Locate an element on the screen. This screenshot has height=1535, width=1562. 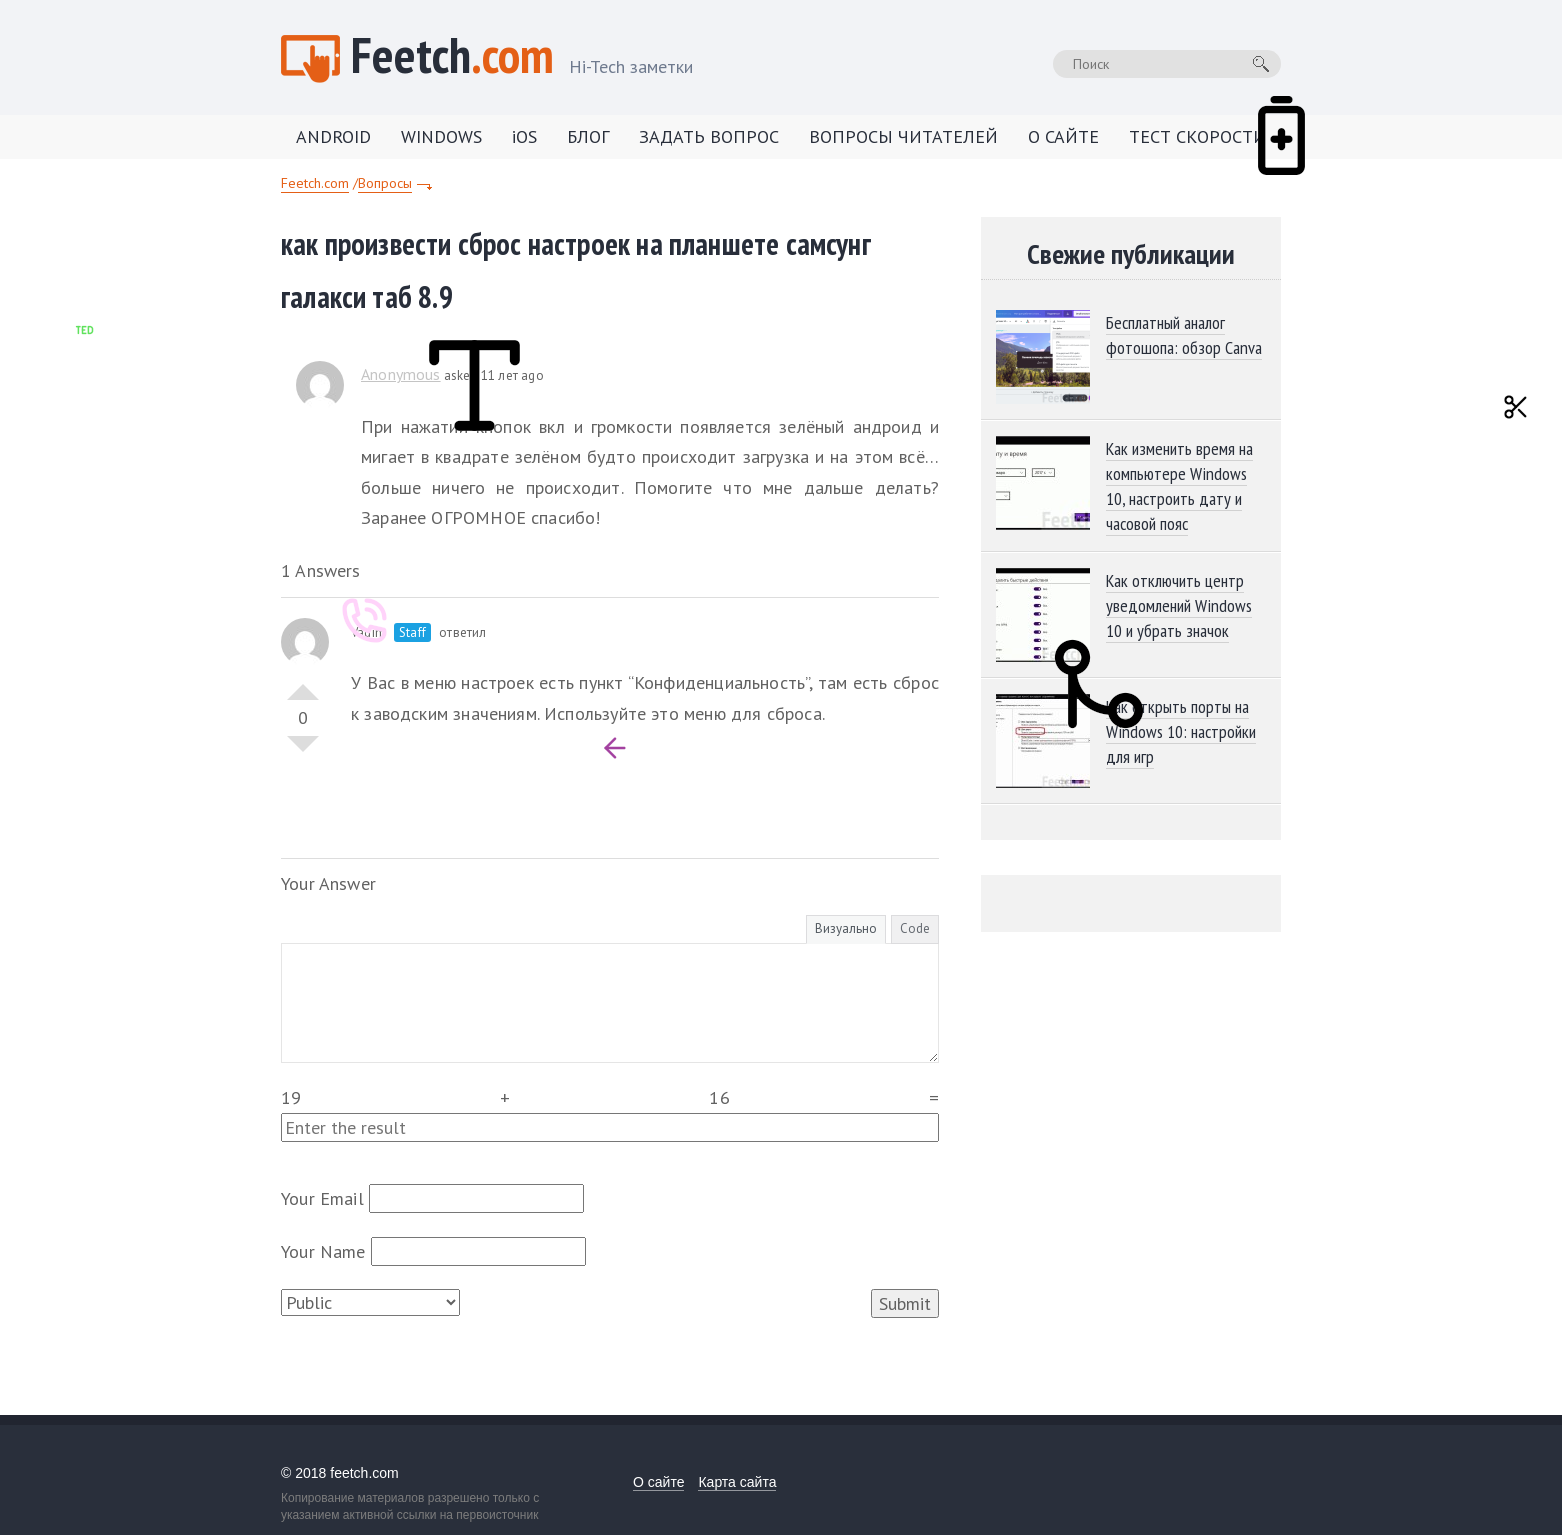
cut selected content is located at coordinates (1516, 407).